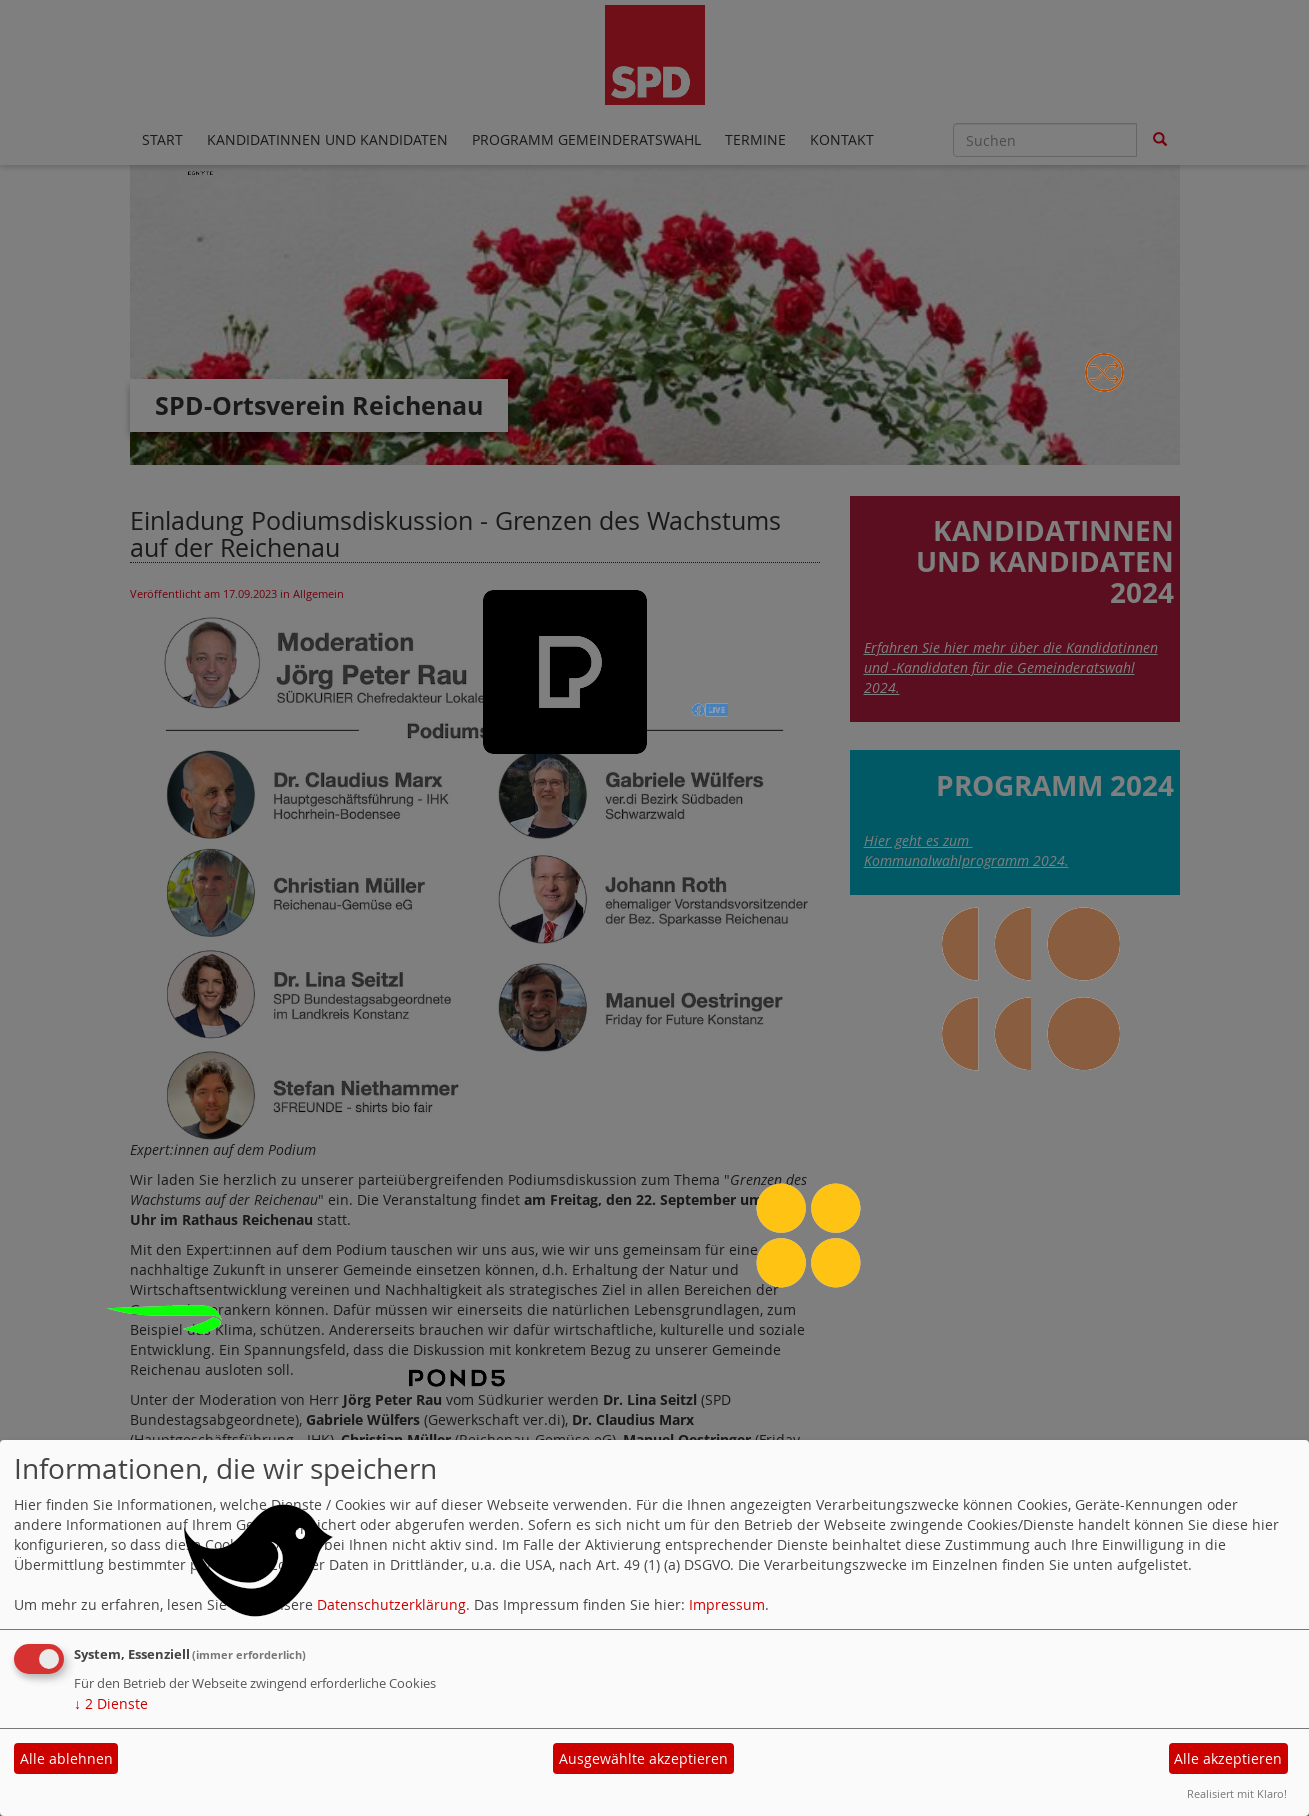 This screenshot has height=1816, width=1309. Describe the element at coordinates (164, 1319) in the screenshot. I see `british airways app or website` at that location.